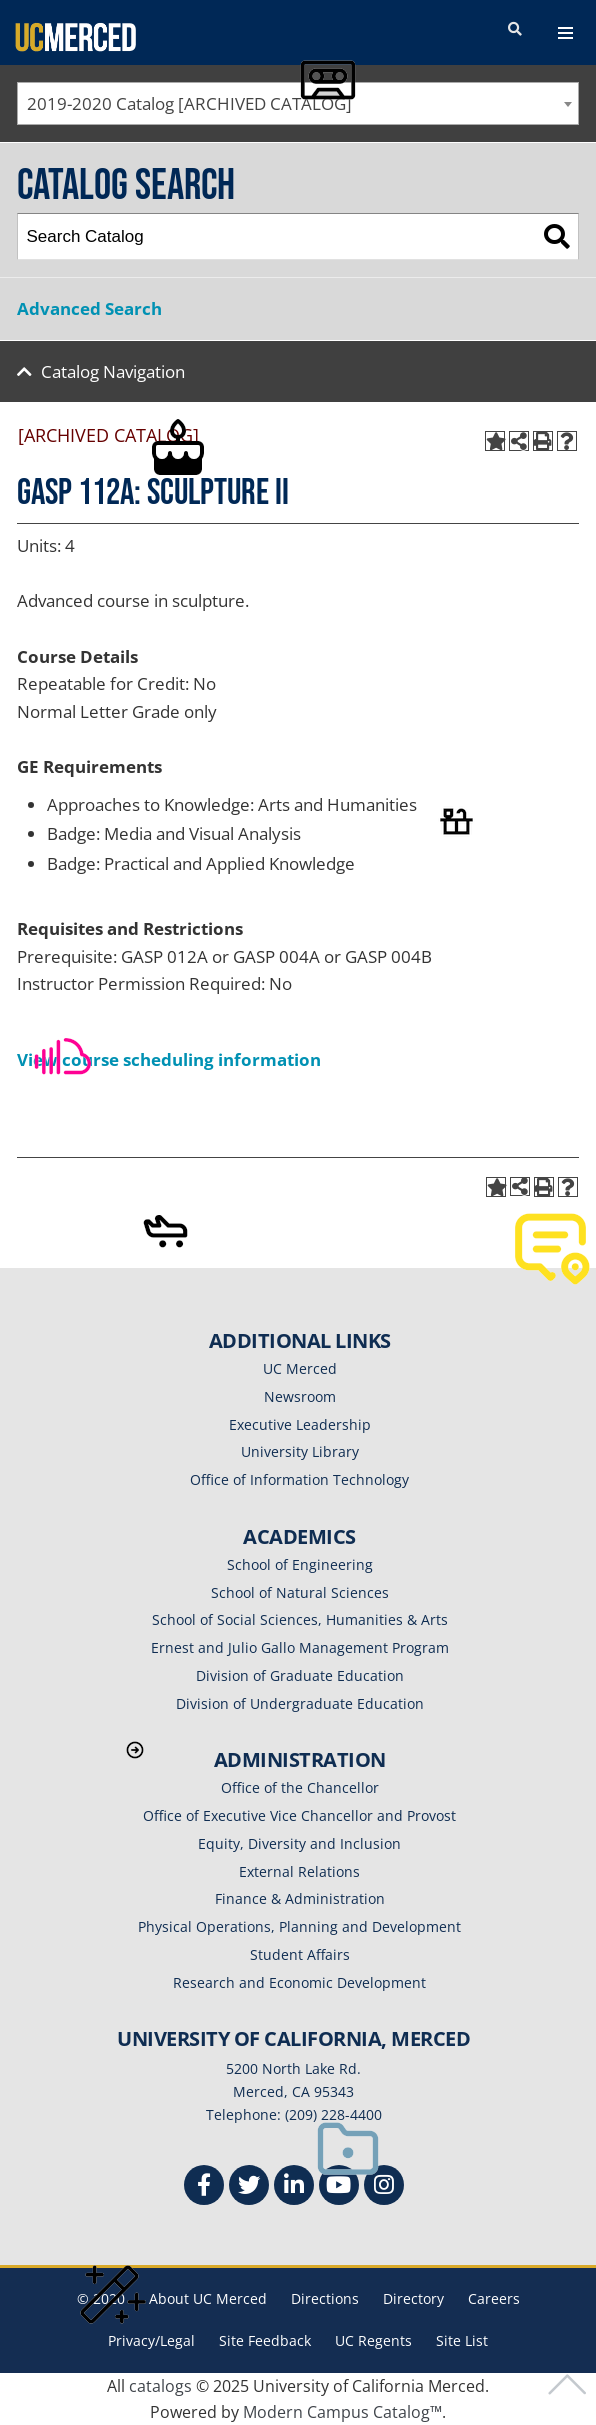 The width and height of the screenshot is (596, 2425). I want to click on pin a message to a specific location, so click(550, 1245).